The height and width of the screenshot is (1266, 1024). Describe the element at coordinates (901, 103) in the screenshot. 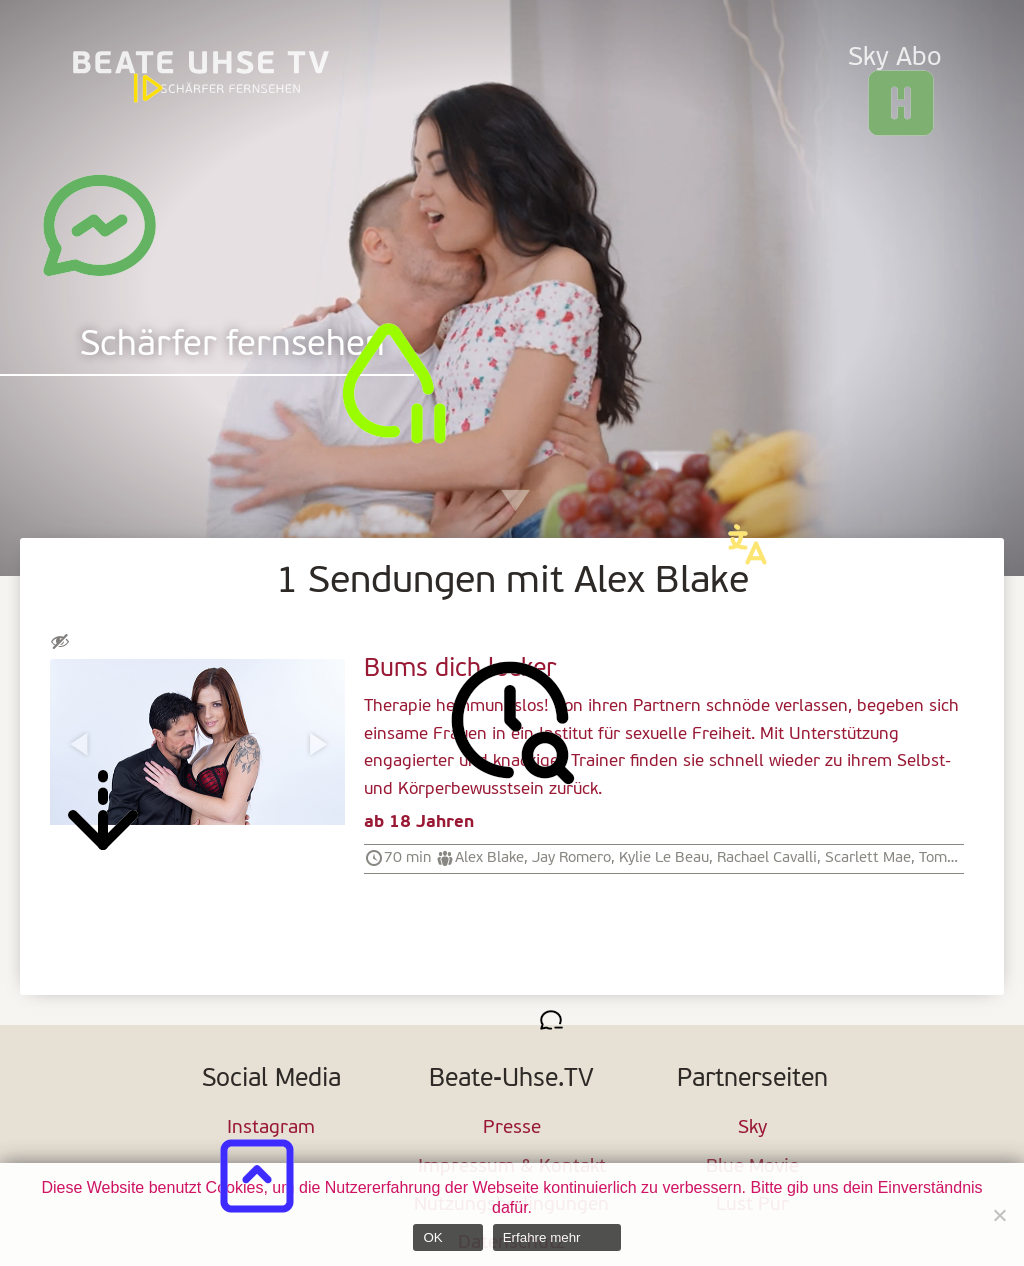

I see `hospital or healthcare location marker` at that location.